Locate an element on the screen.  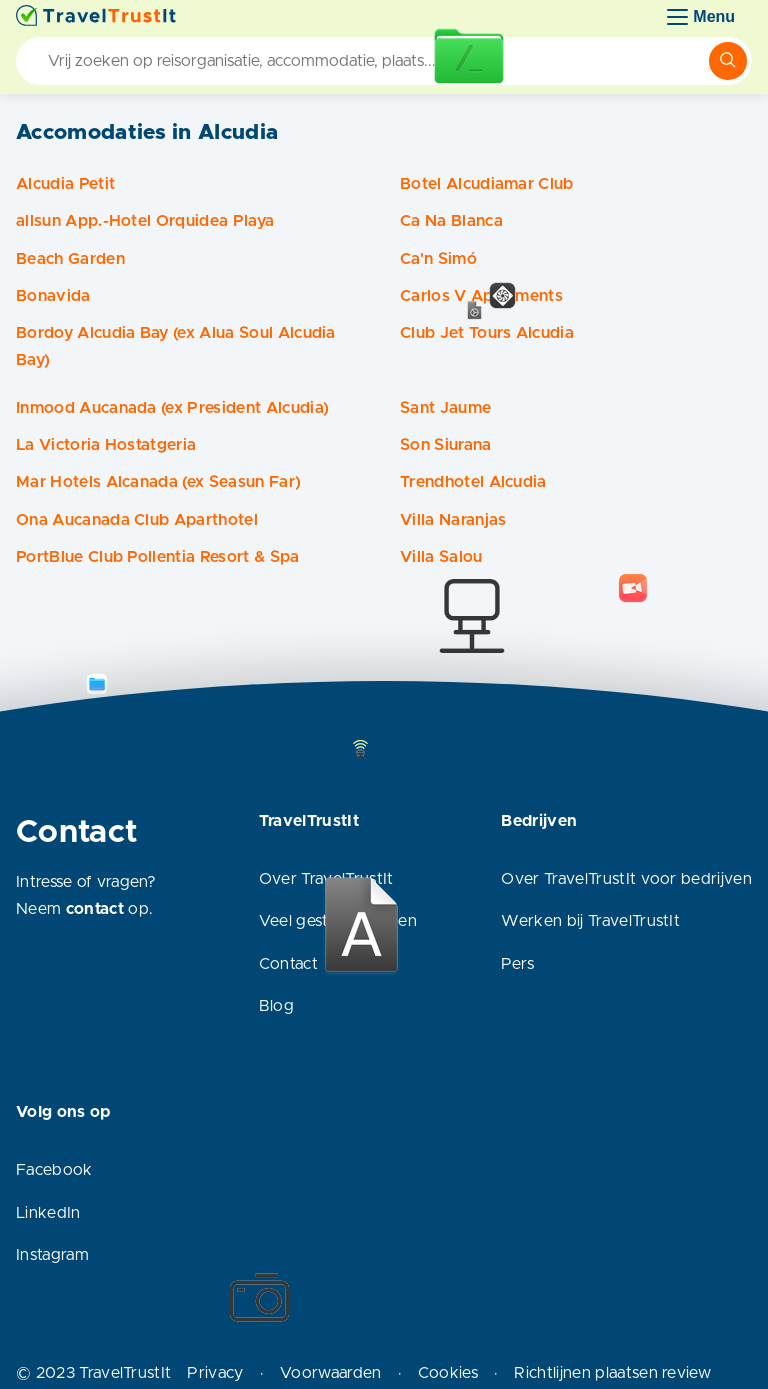
a generic font file is located at coordinates (361, 926).